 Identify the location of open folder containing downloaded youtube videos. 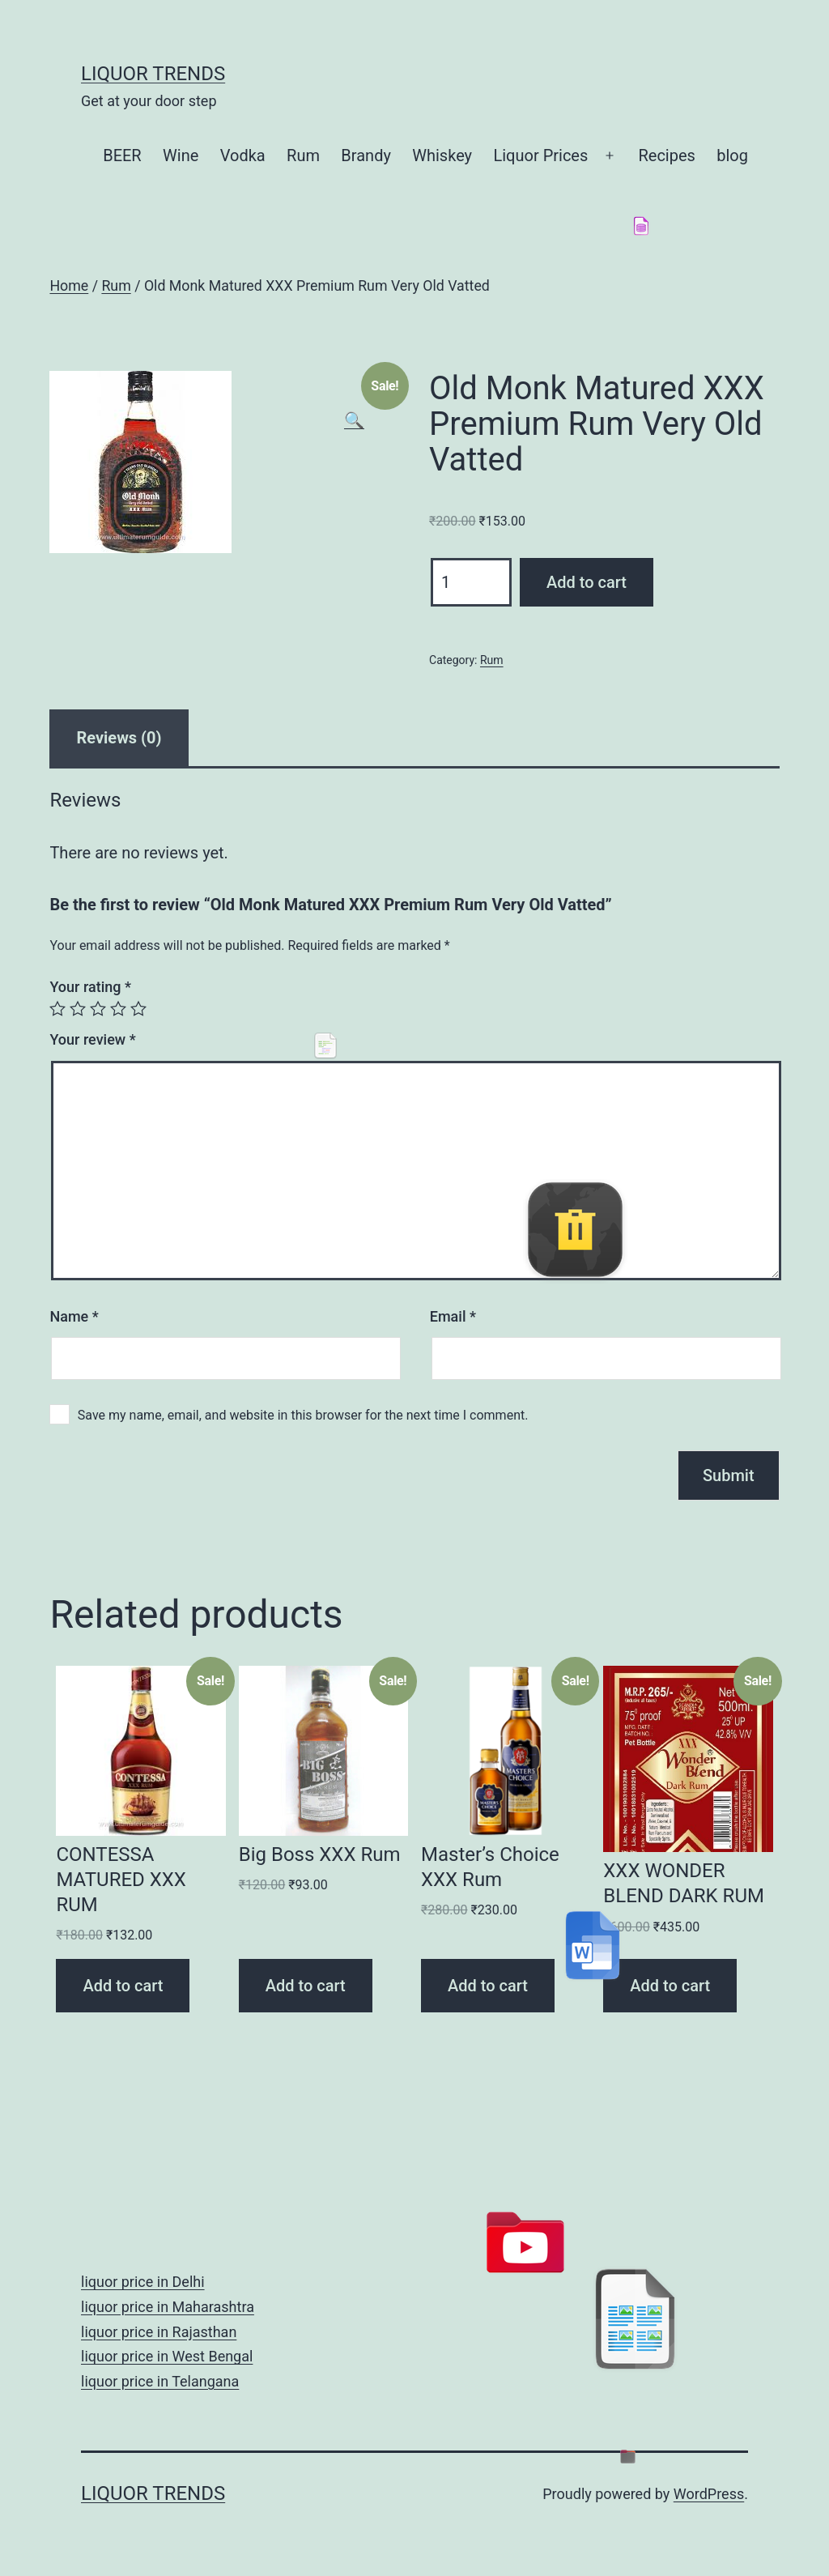
(525, 2244).